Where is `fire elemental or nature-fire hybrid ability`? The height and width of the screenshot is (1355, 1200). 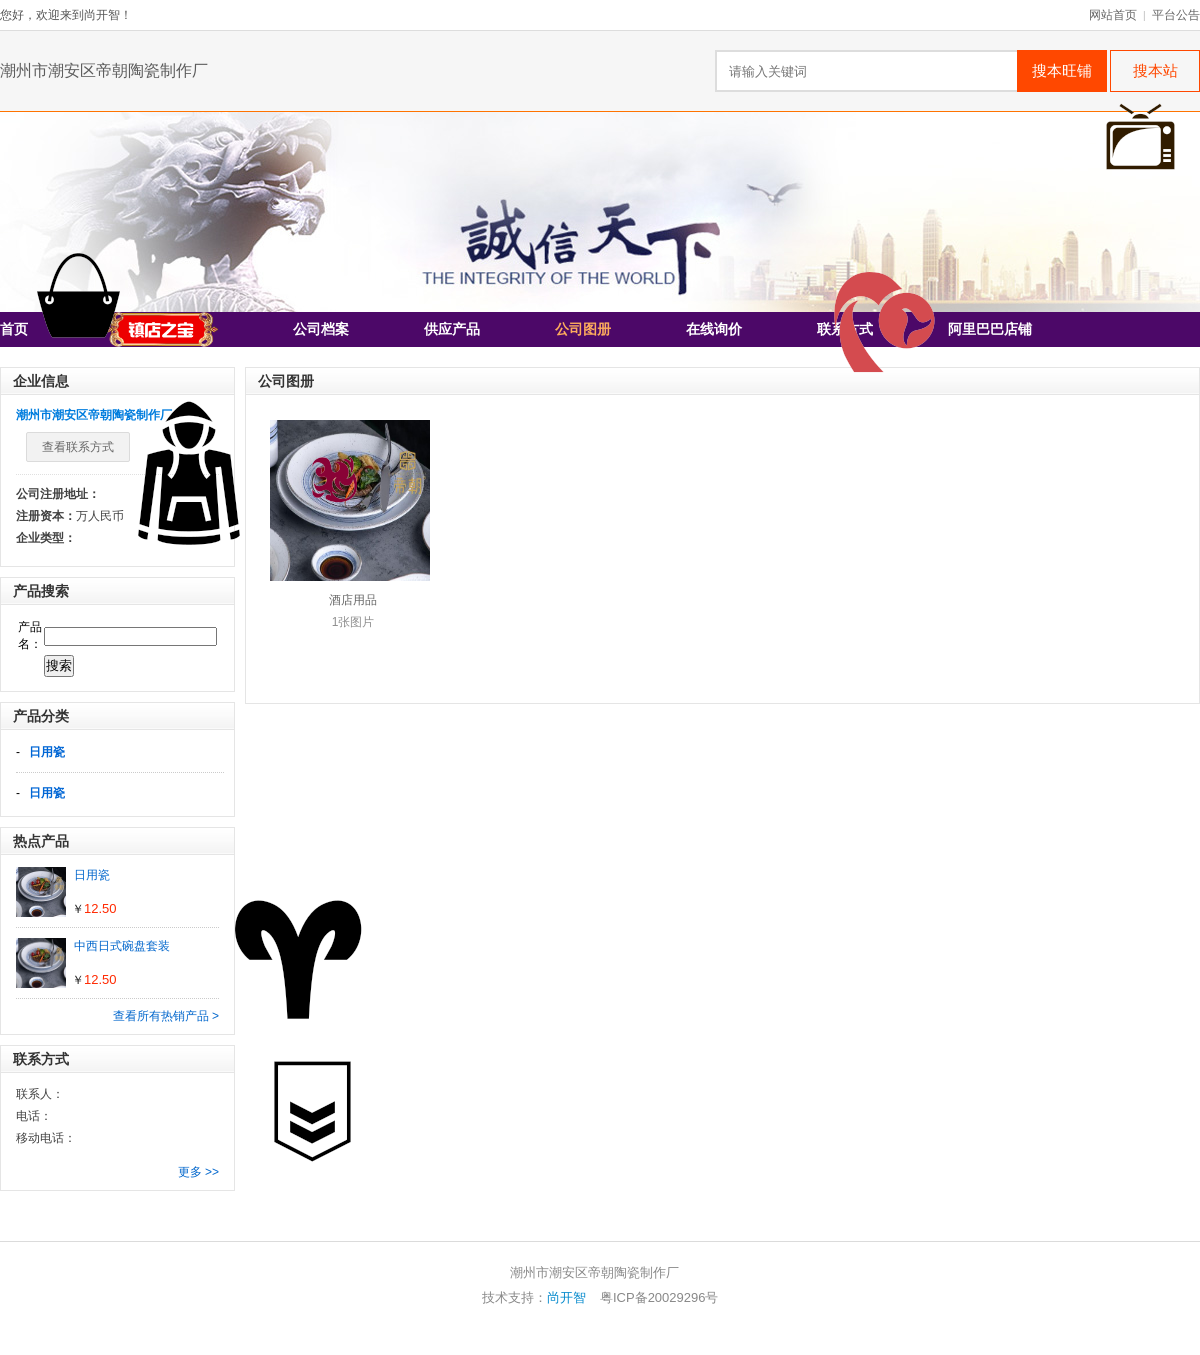 fire elemental or nature-fire hybrid ability is located at coordinates (334, 479).